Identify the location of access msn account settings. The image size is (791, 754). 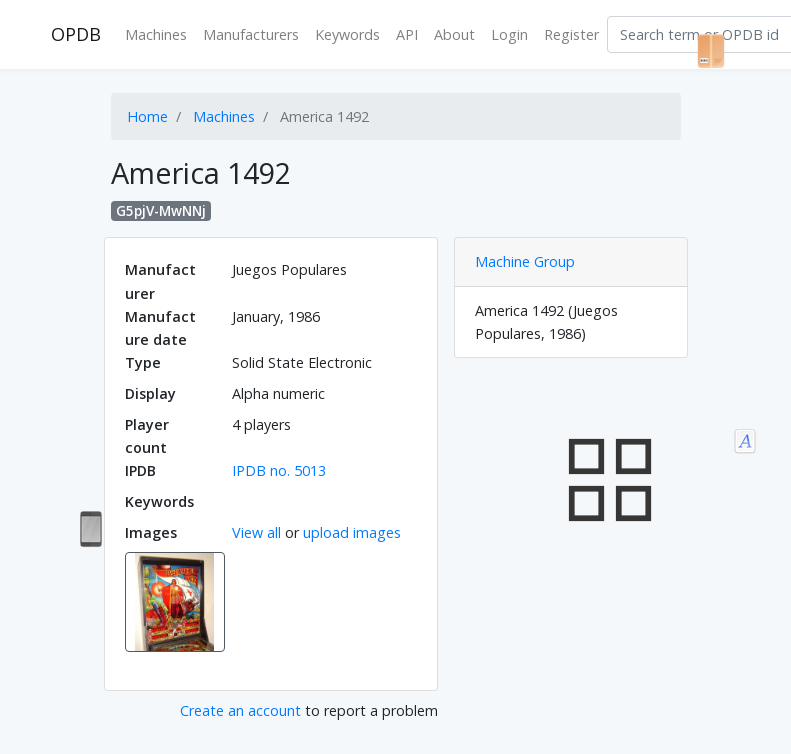
(610, 480).